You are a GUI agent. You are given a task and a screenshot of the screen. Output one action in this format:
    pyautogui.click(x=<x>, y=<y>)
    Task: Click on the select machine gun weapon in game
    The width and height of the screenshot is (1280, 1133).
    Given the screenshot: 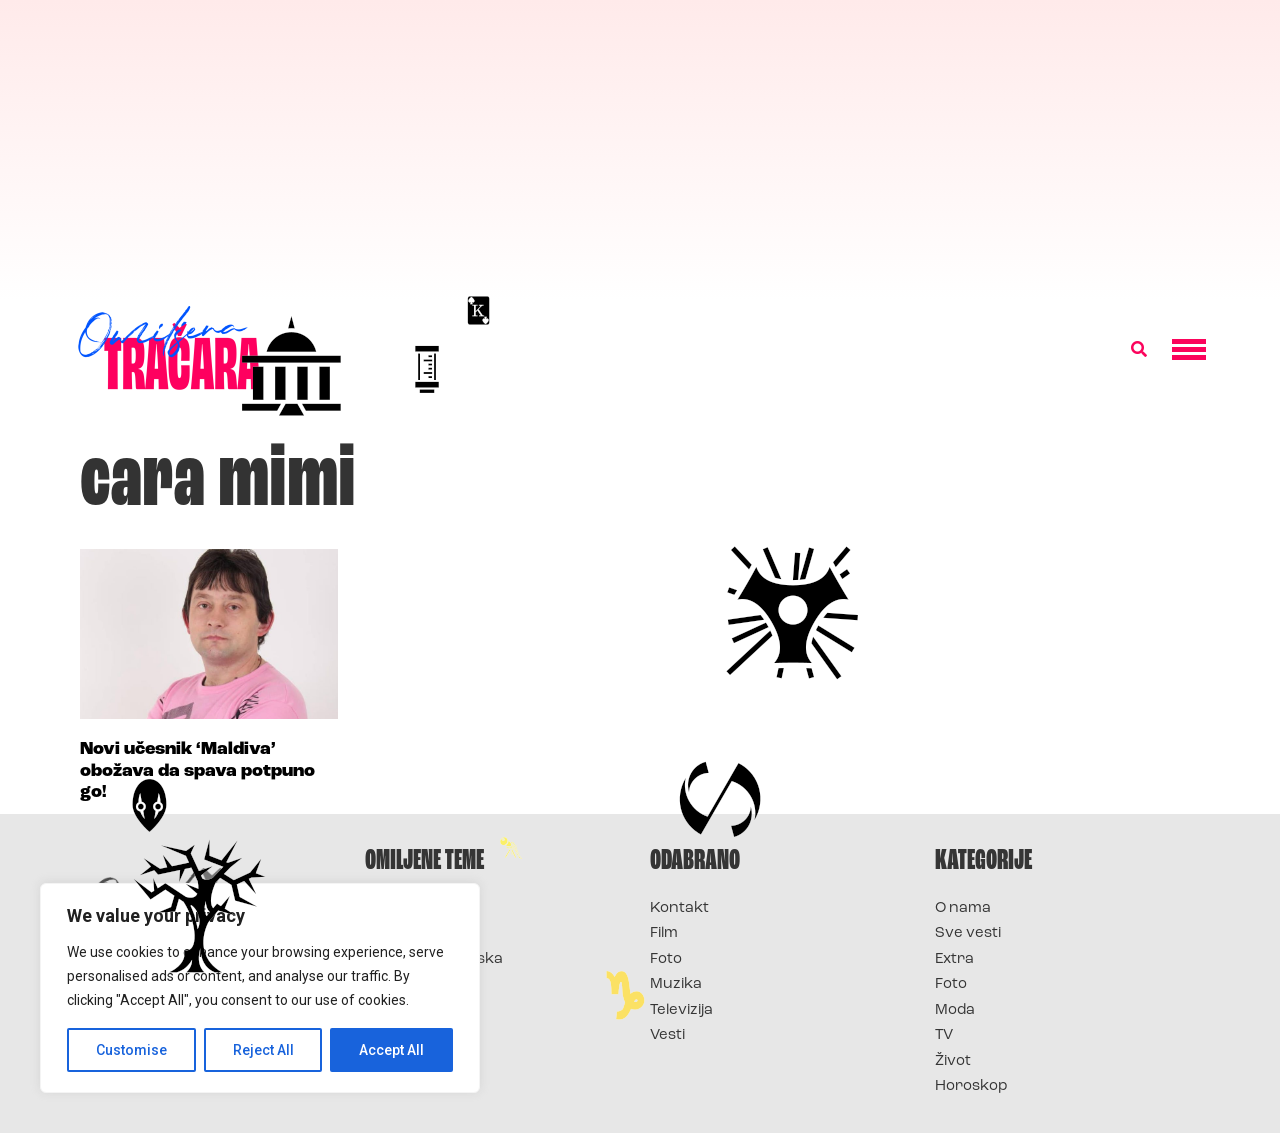 What is the action you would take?
    pyautogui.click(x=511, y=848)
    